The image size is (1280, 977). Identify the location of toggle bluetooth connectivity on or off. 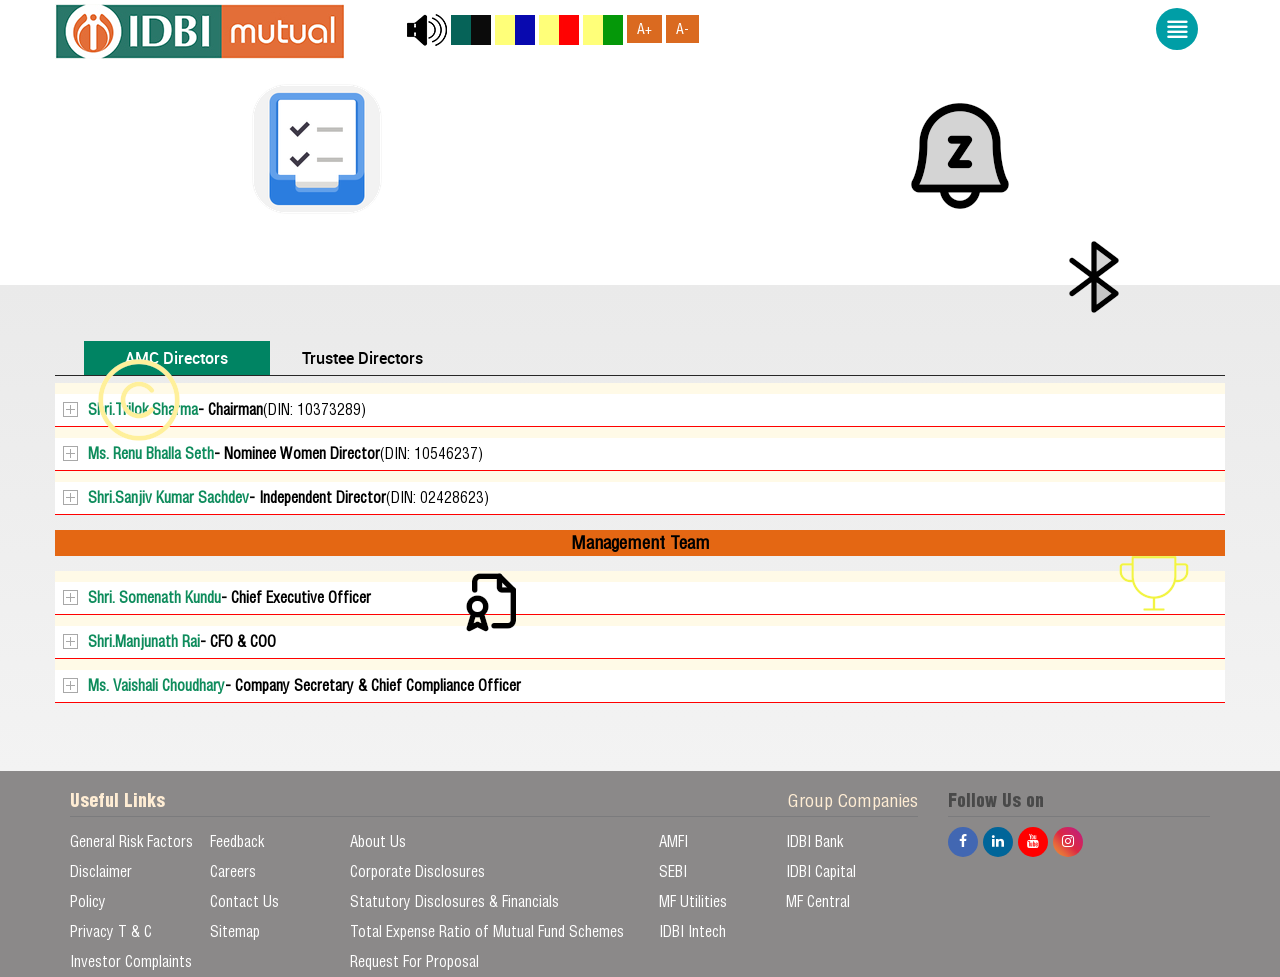
(1094, 277).